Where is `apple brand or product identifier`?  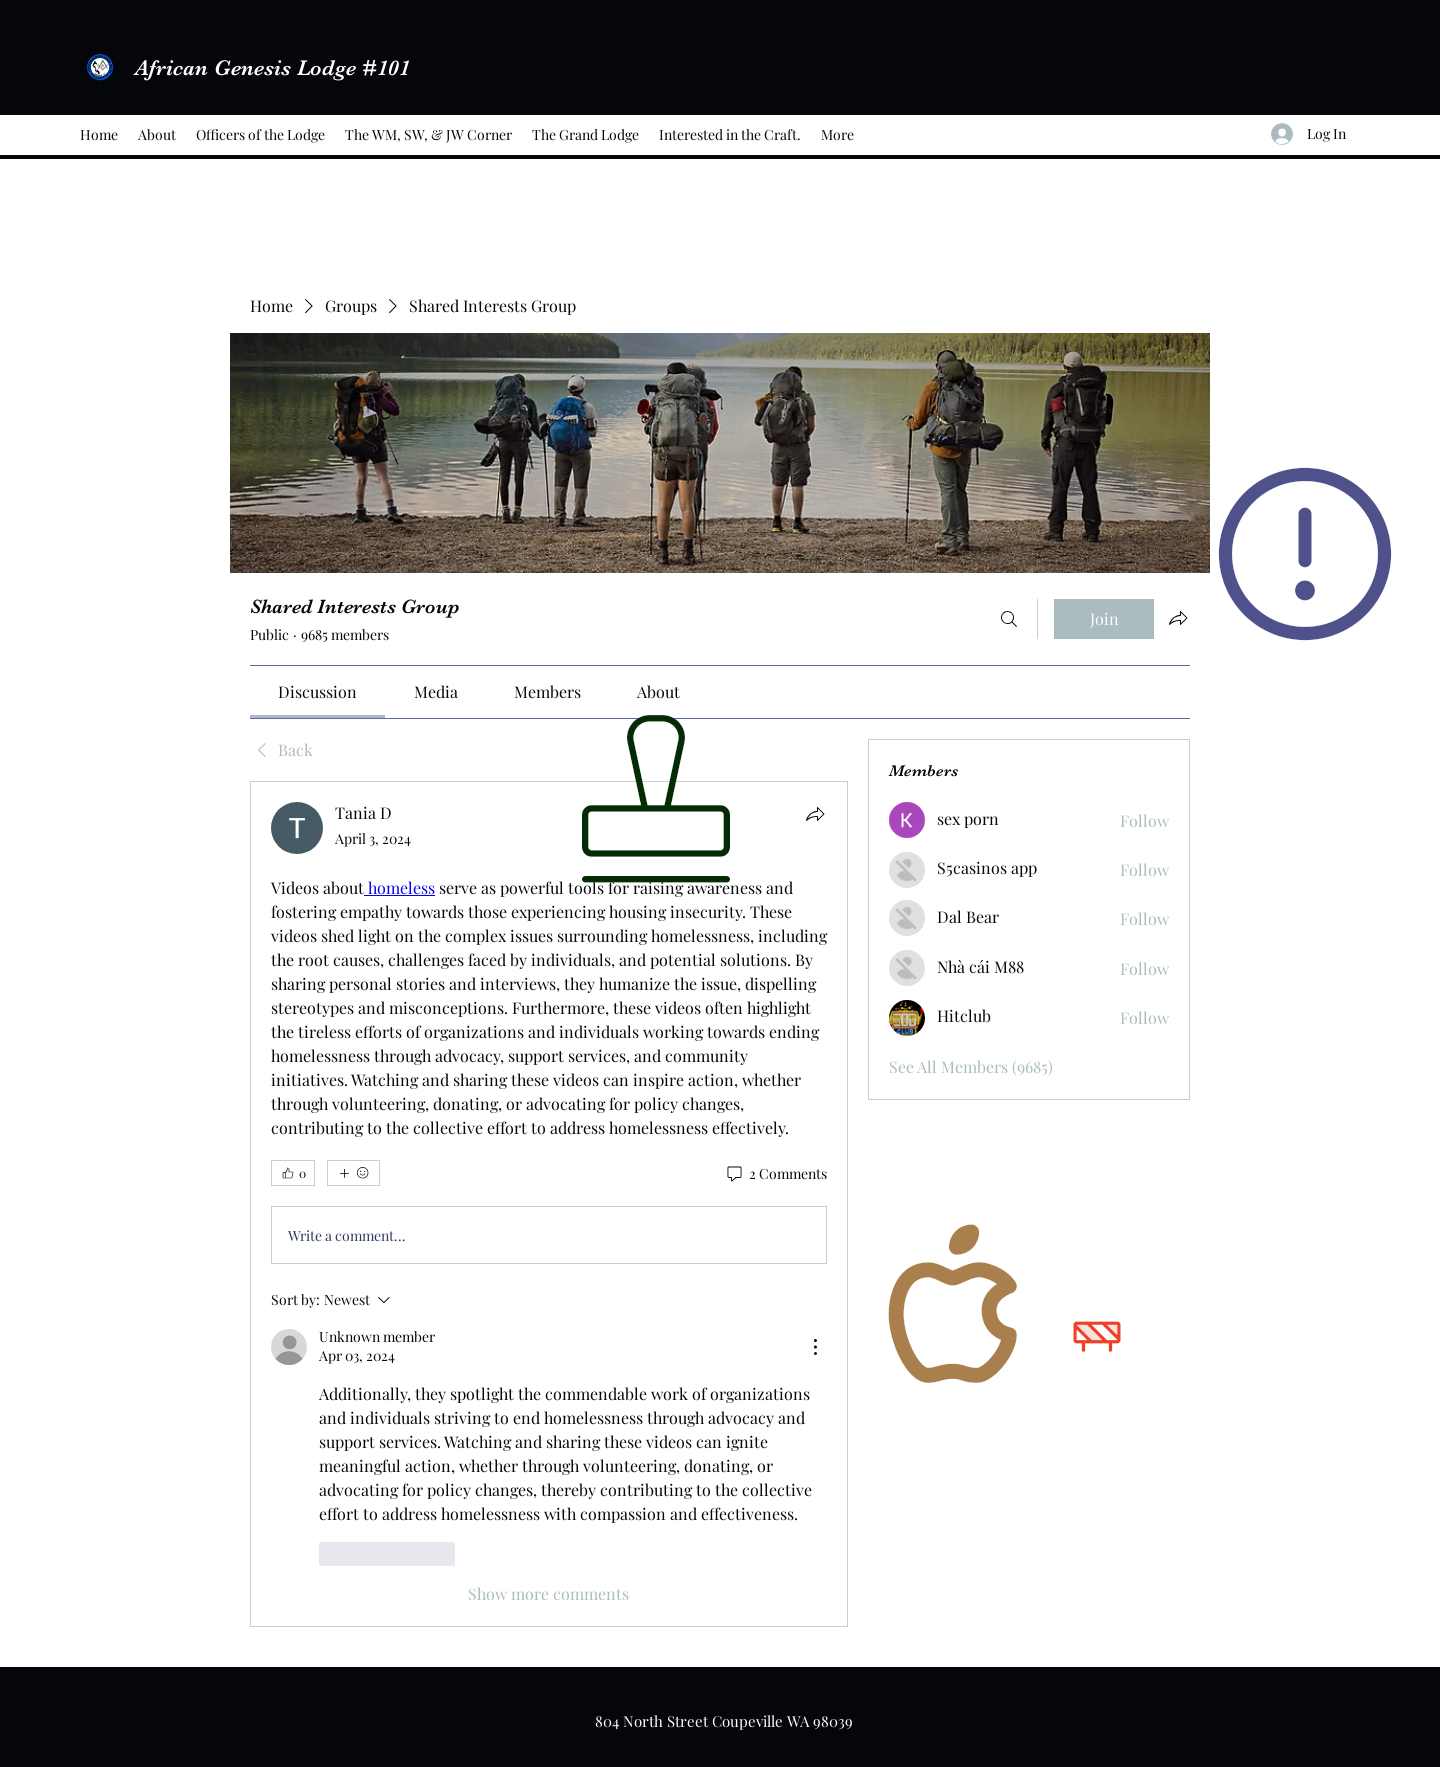 apple brand or product identifier is located at coordinates (956, 1307).